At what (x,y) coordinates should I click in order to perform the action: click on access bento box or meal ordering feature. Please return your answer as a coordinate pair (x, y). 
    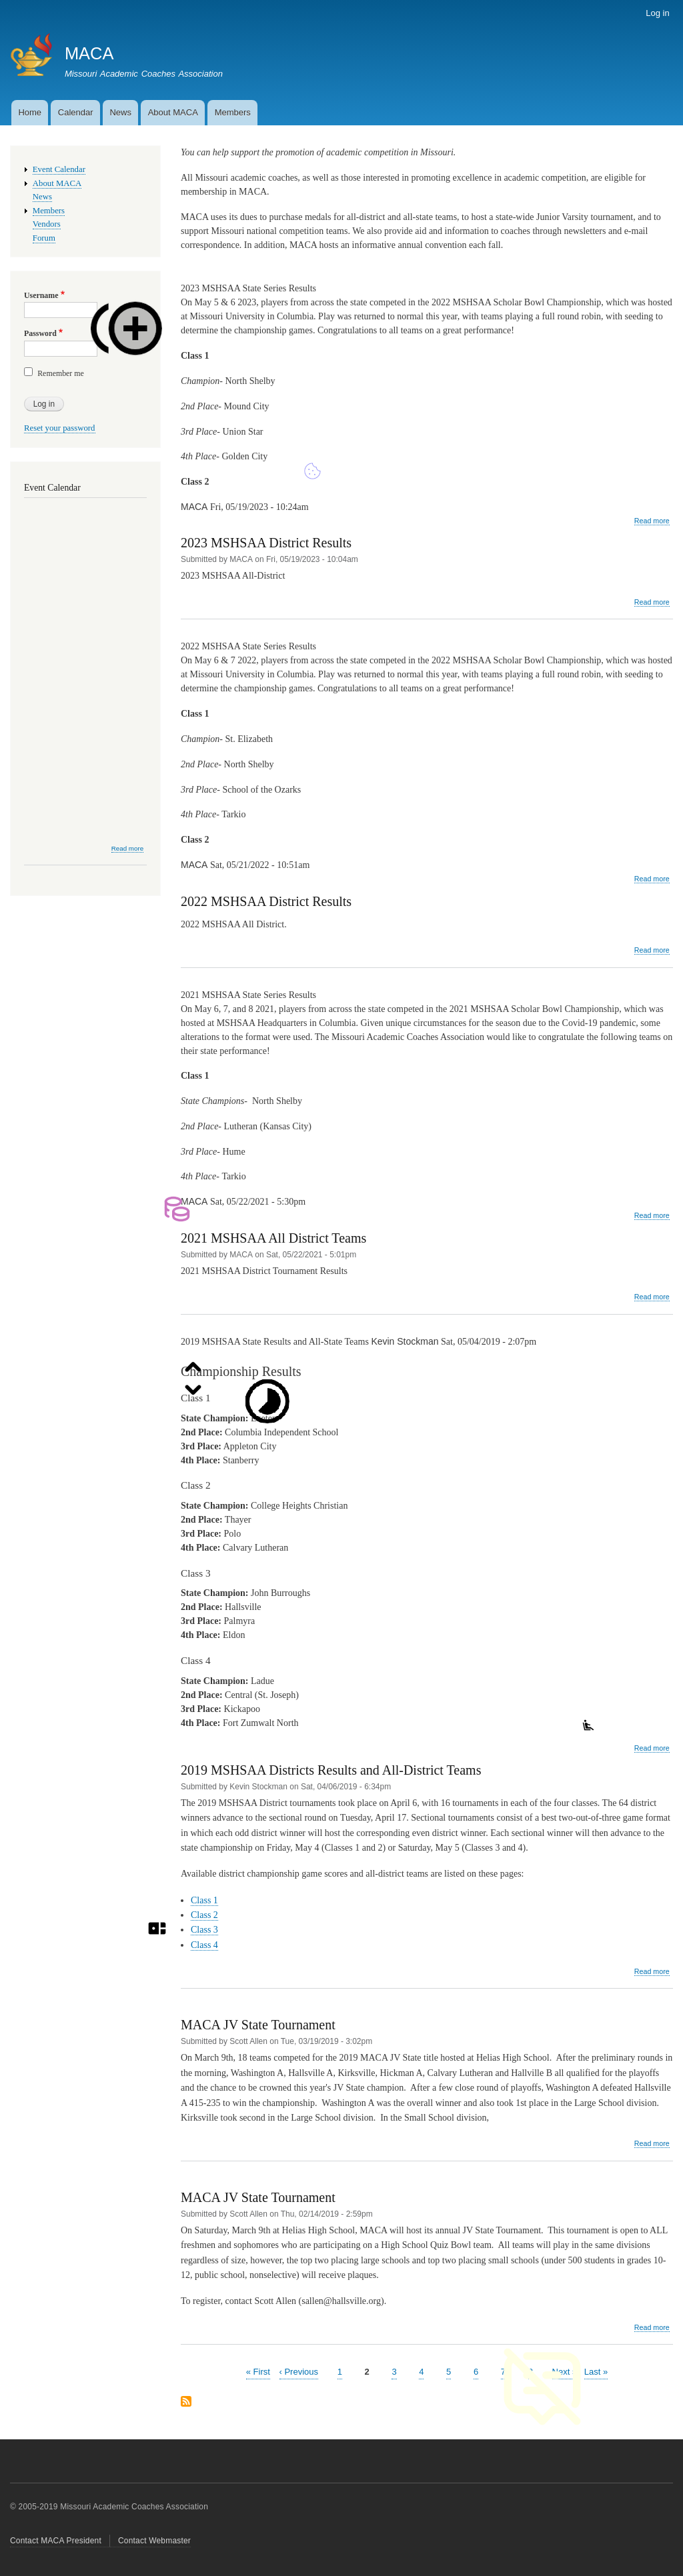
    Looking at the image, I should click on (157, 1928).